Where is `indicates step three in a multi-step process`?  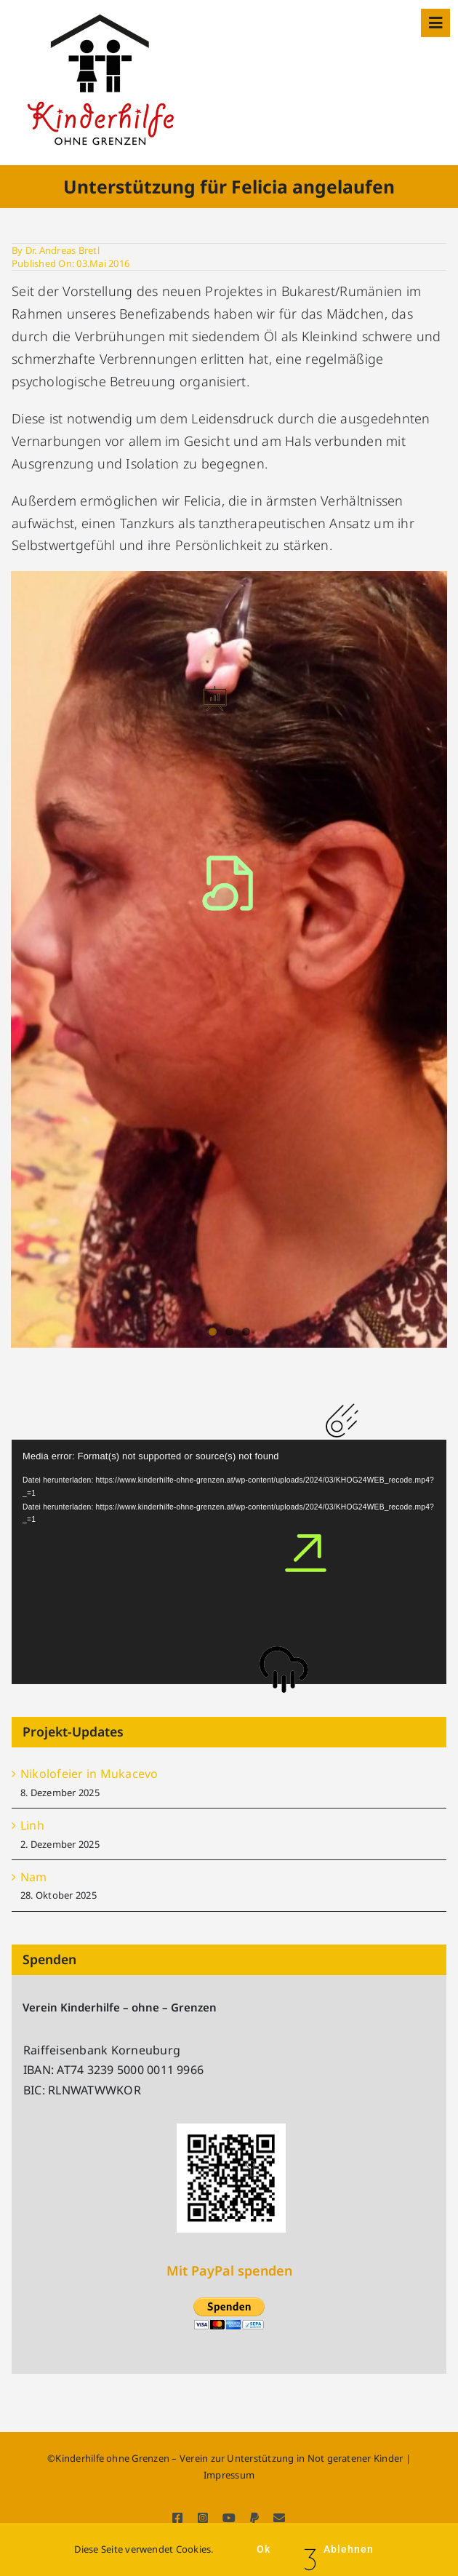 indicates step three in a multi-step process is located at coordinates (310, 2559).